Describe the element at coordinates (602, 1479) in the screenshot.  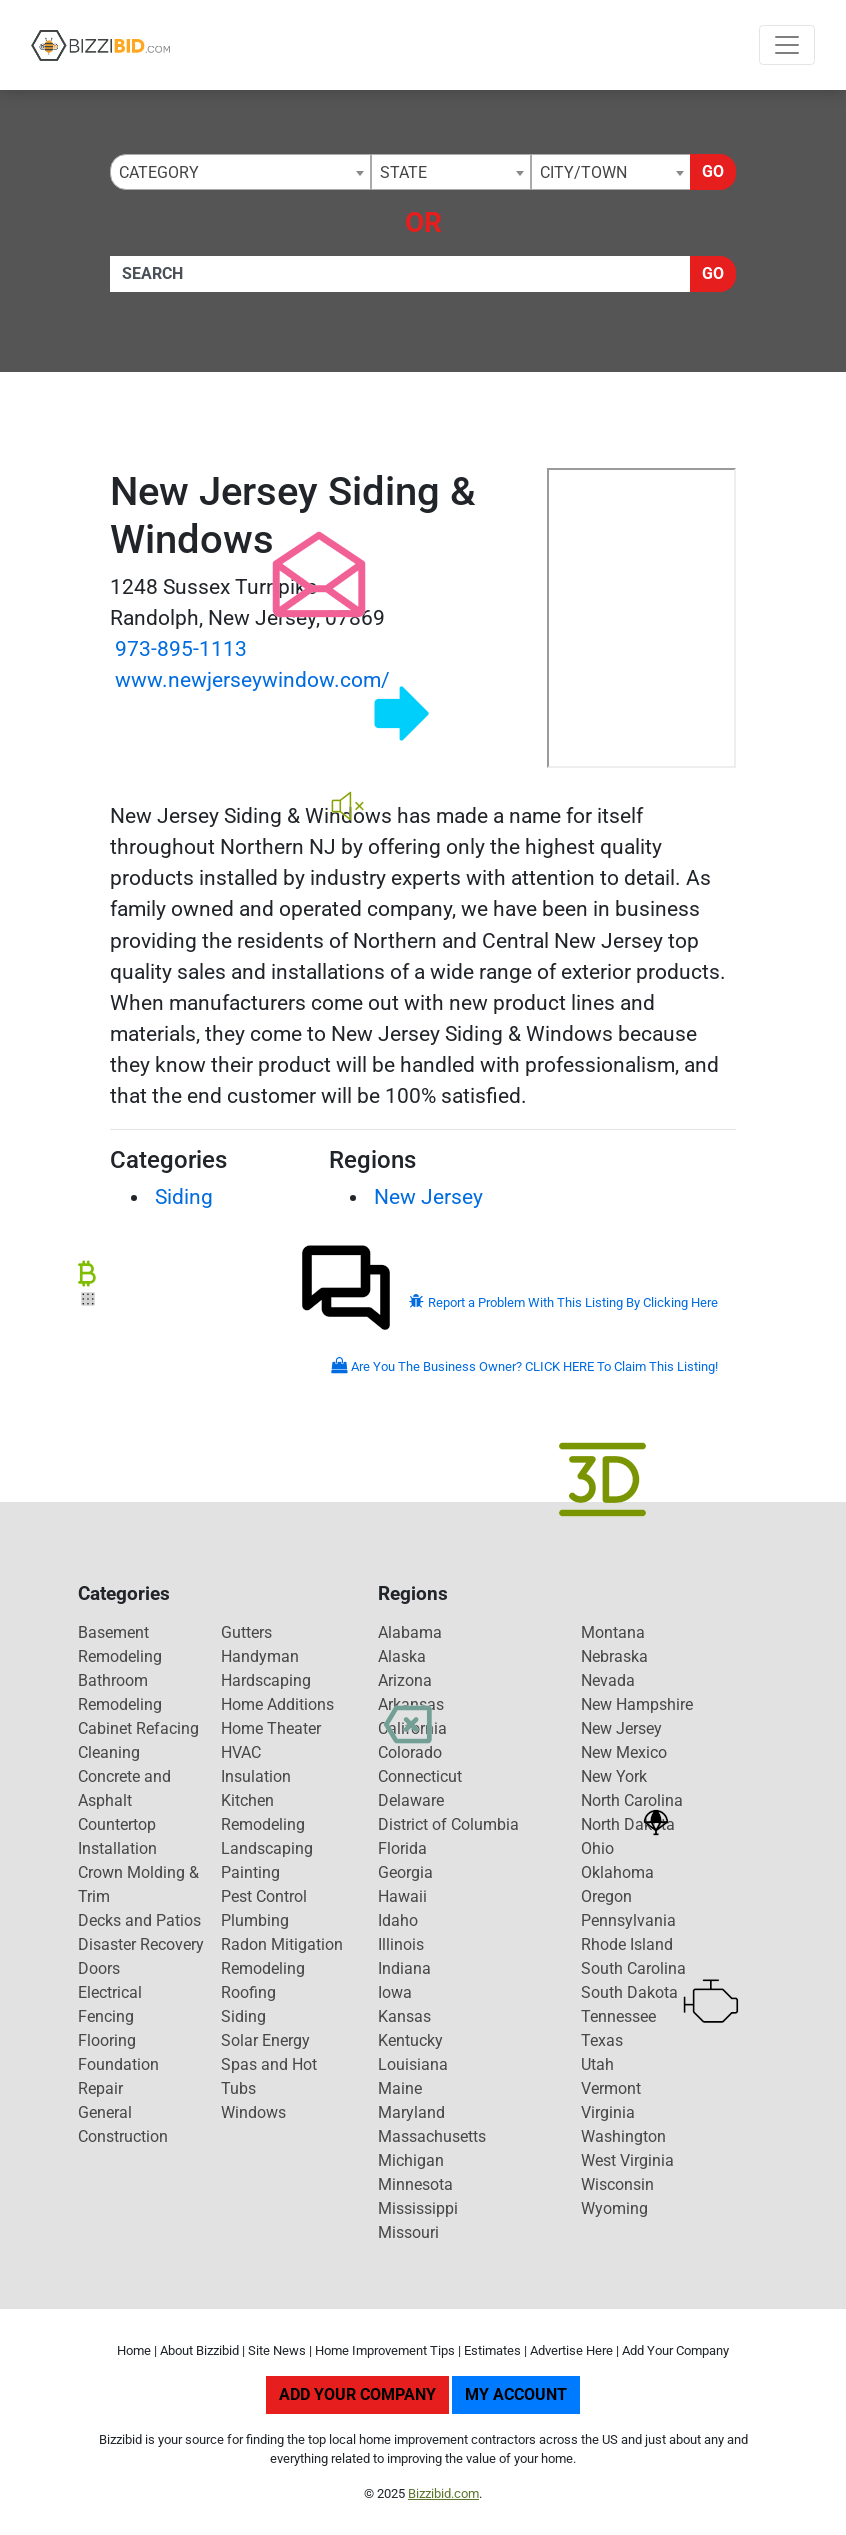
I see `switch to 3D view mode` at that location.